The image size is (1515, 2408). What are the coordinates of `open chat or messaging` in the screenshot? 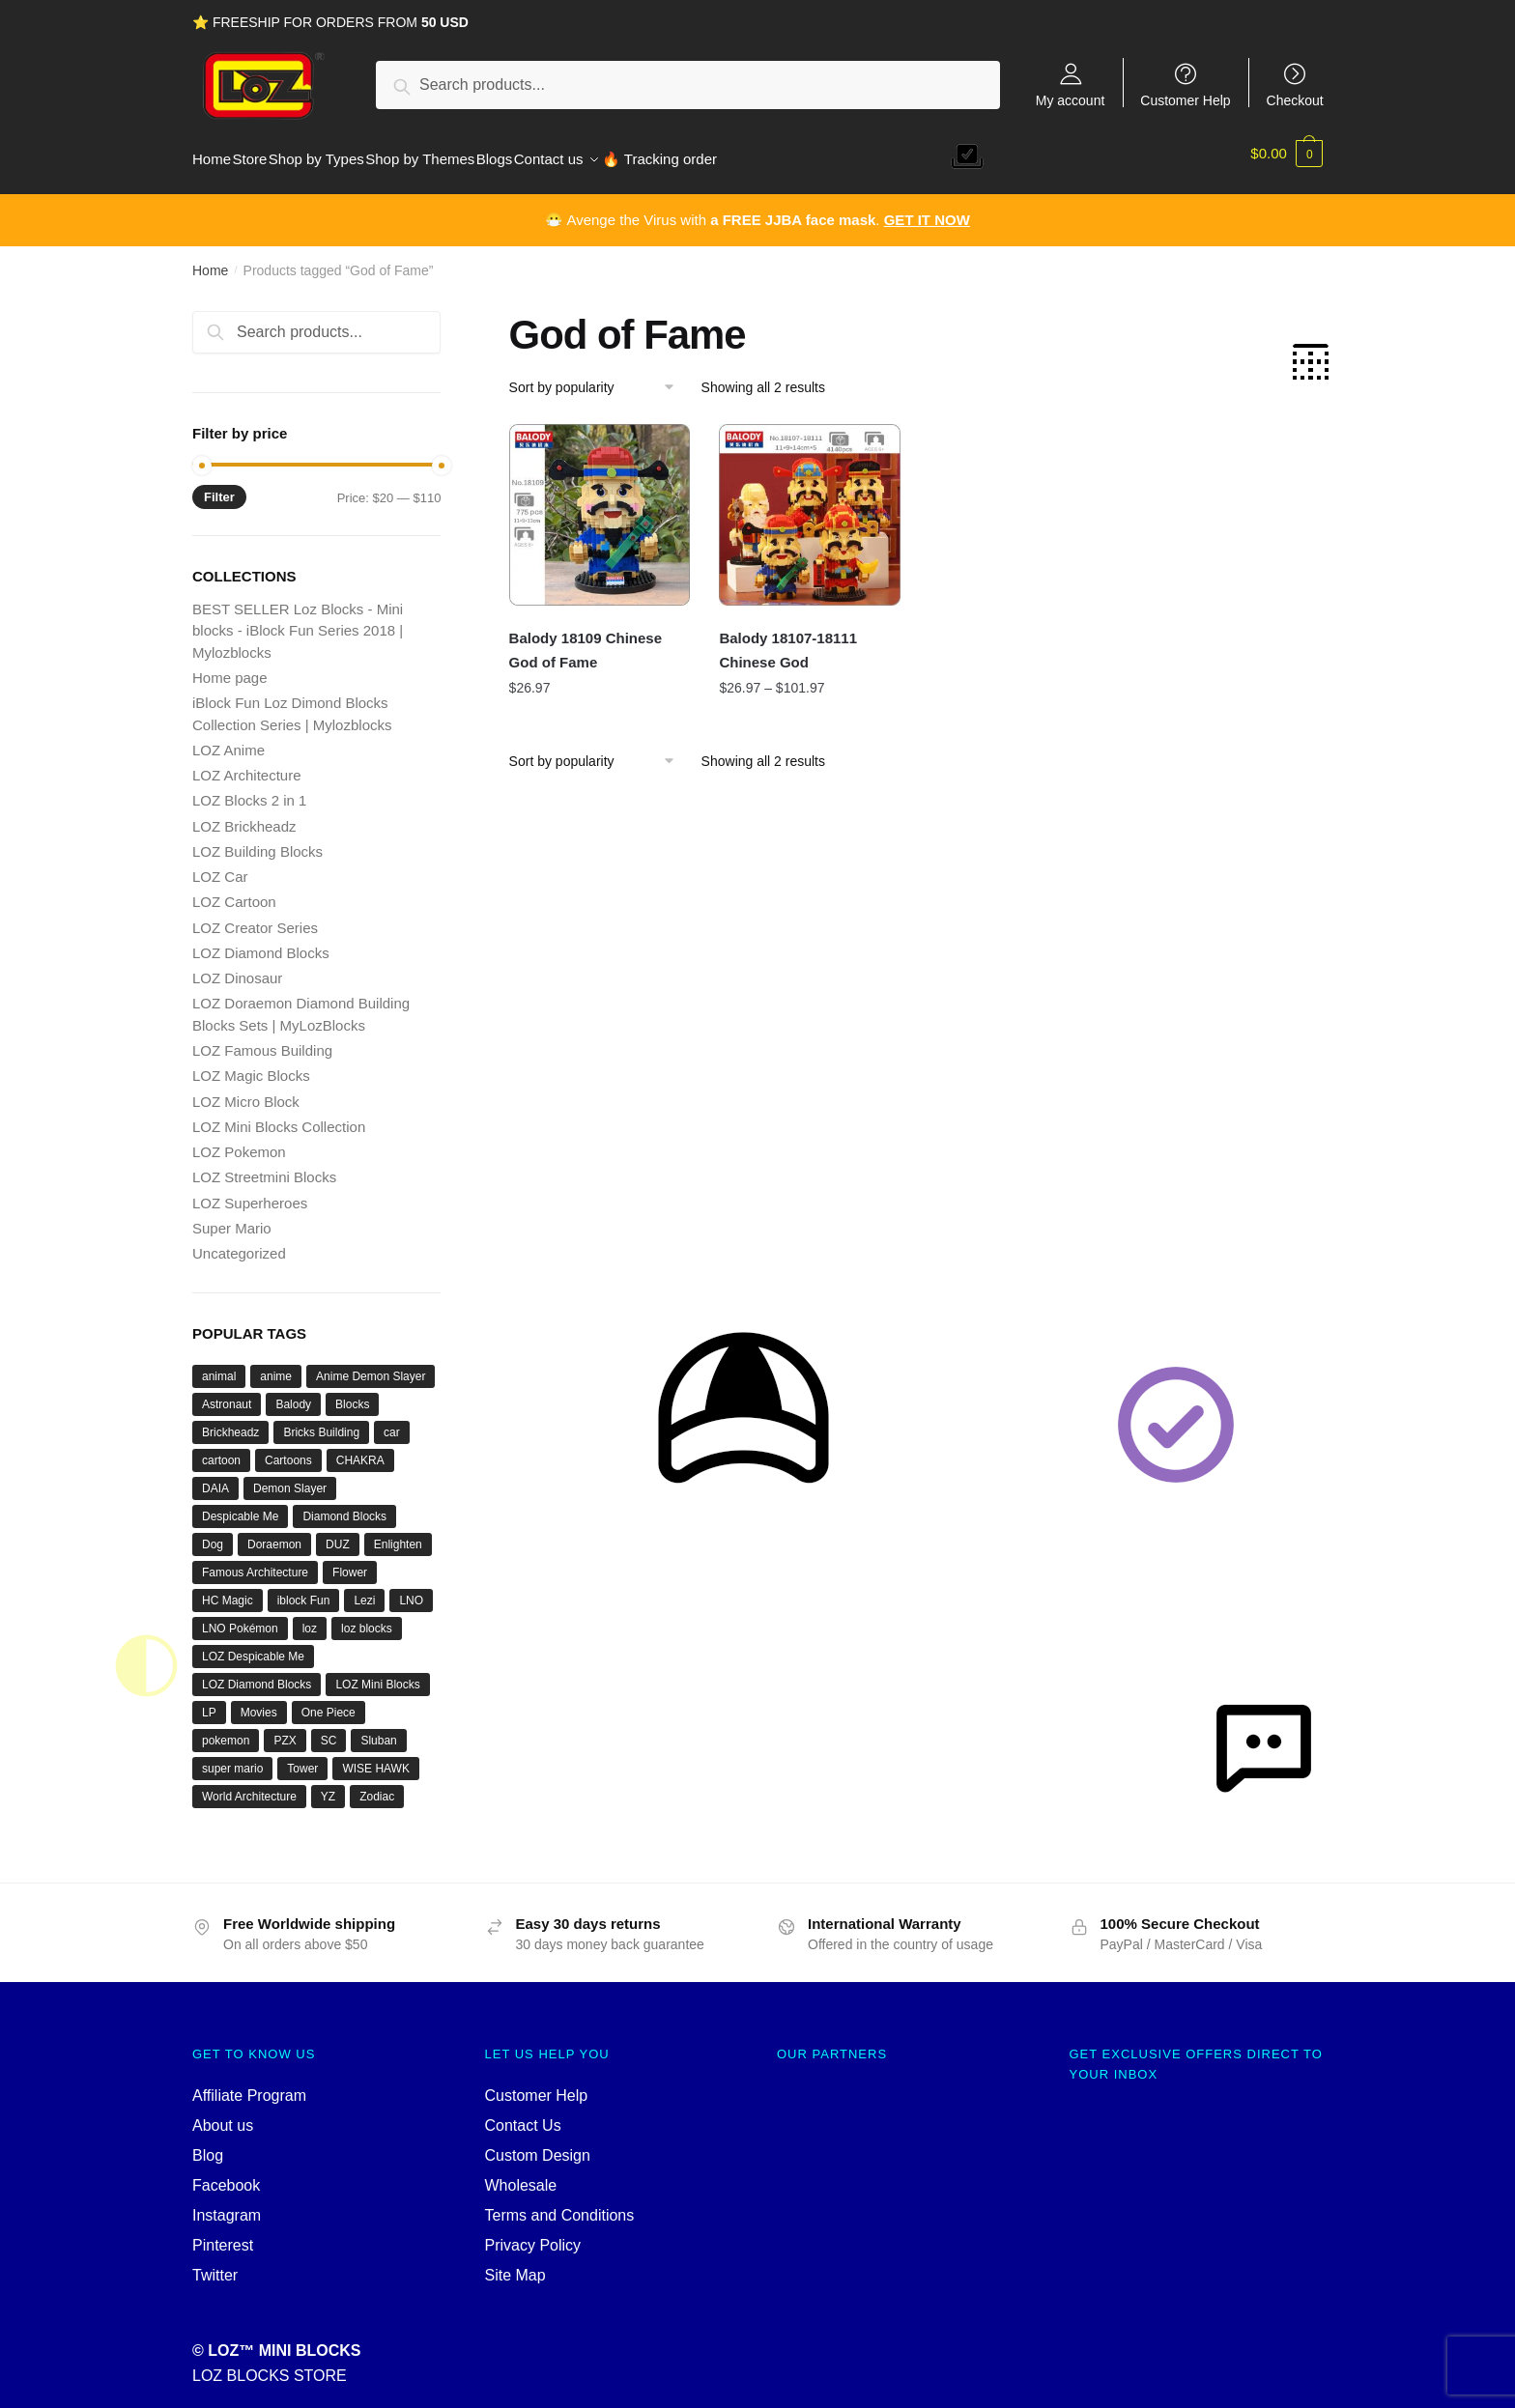 It's located at (1264, 1742).